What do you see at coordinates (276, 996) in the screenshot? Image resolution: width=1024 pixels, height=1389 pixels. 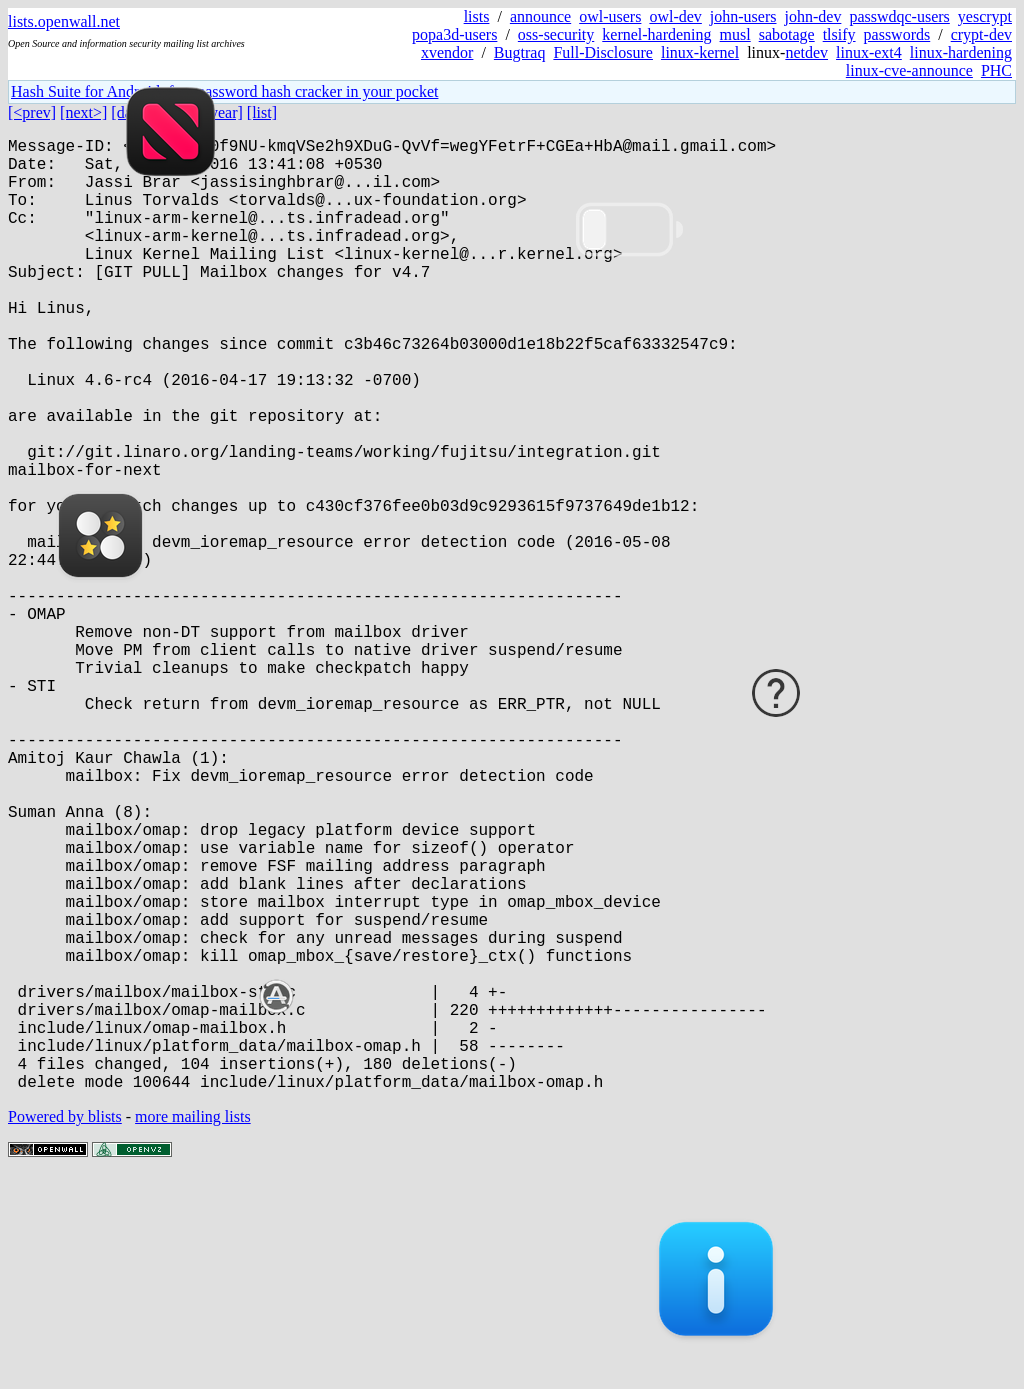 I see `check for available software updates` at bounding box center [276, 996].